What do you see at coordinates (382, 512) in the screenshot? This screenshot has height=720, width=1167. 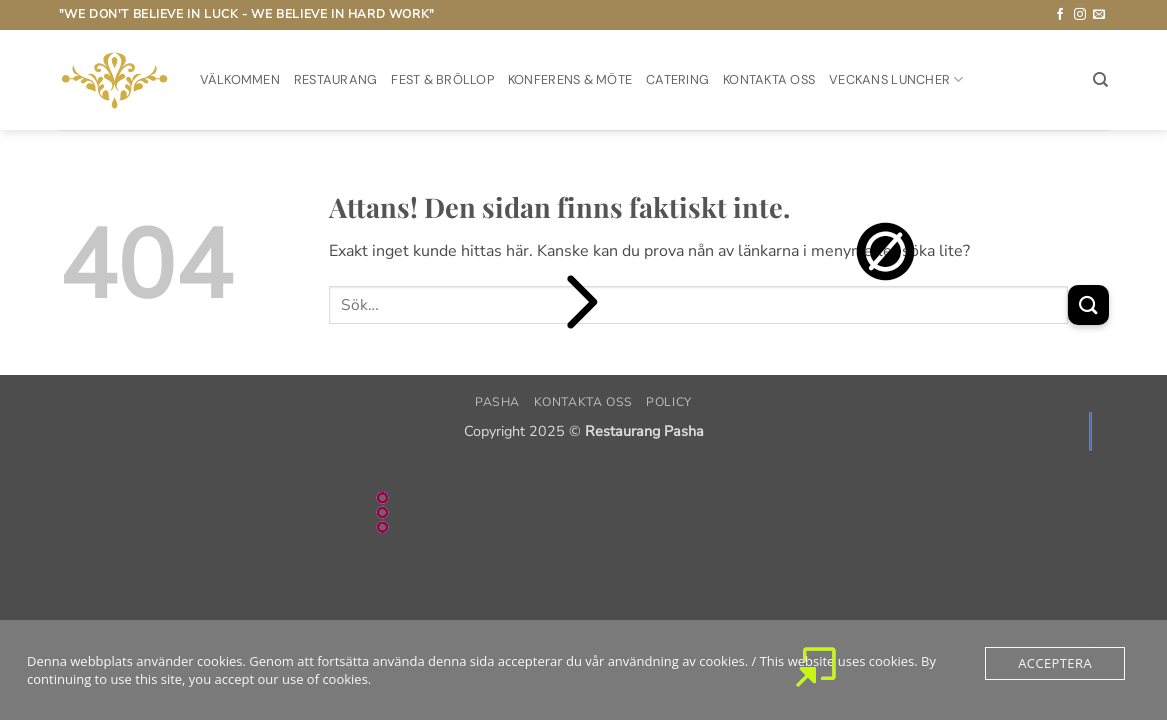 I see `open more options menu` at bounding box center [382, 512].